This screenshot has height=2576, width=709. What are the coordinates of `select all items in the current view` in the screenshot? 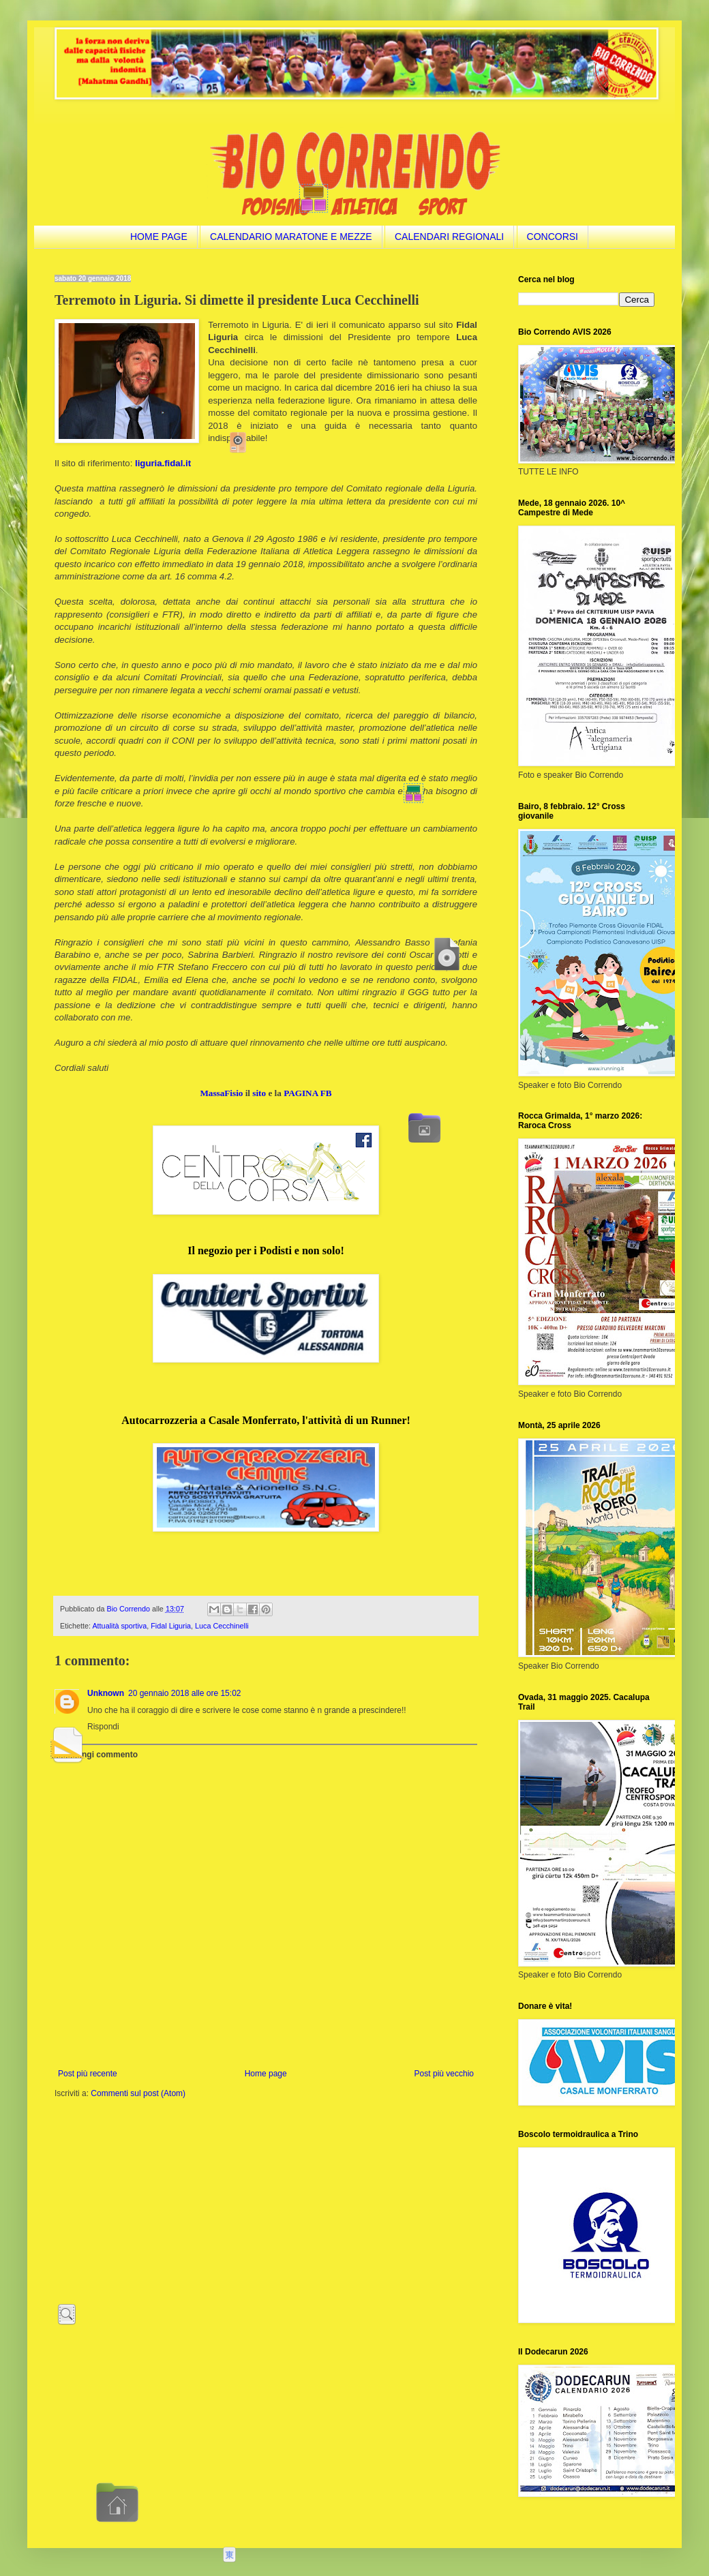 It's located at (413, 793).